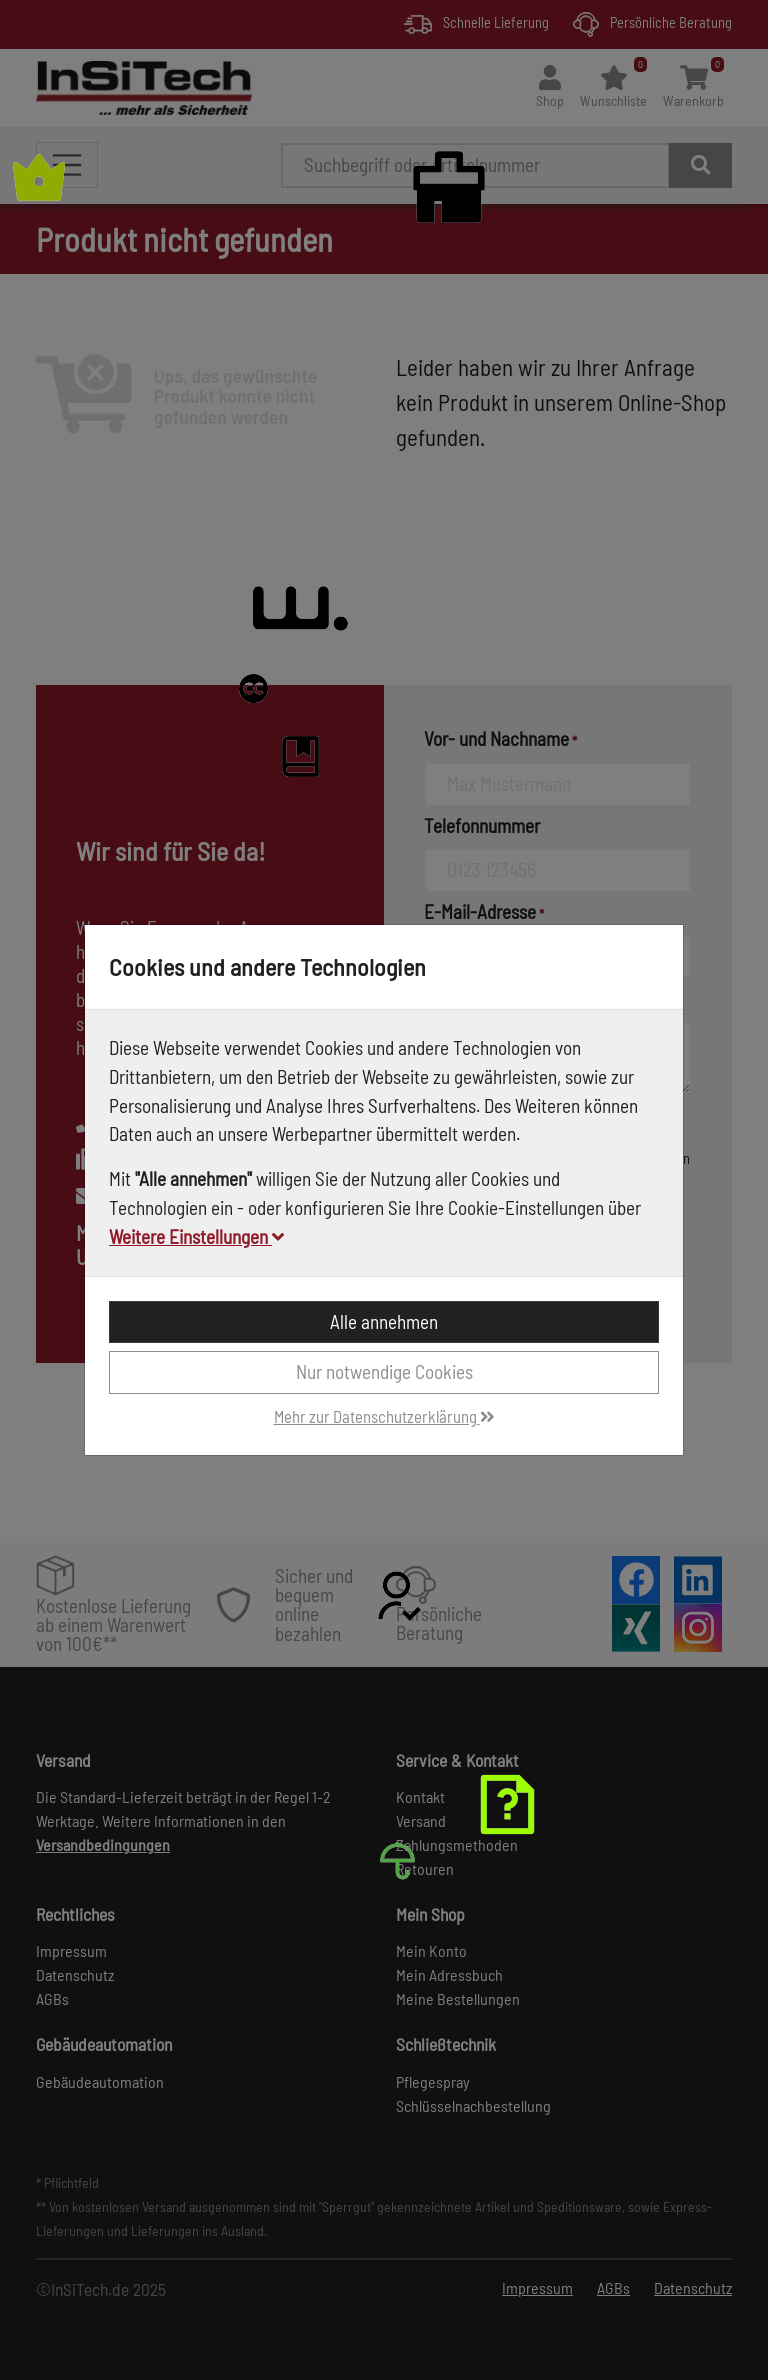 This screenshot has width=768, height=2380. What do you see at coordinates (39, 179) in the screenshot?
I see `indicates VIP or premium membership status` at bounding box center [39, 179].